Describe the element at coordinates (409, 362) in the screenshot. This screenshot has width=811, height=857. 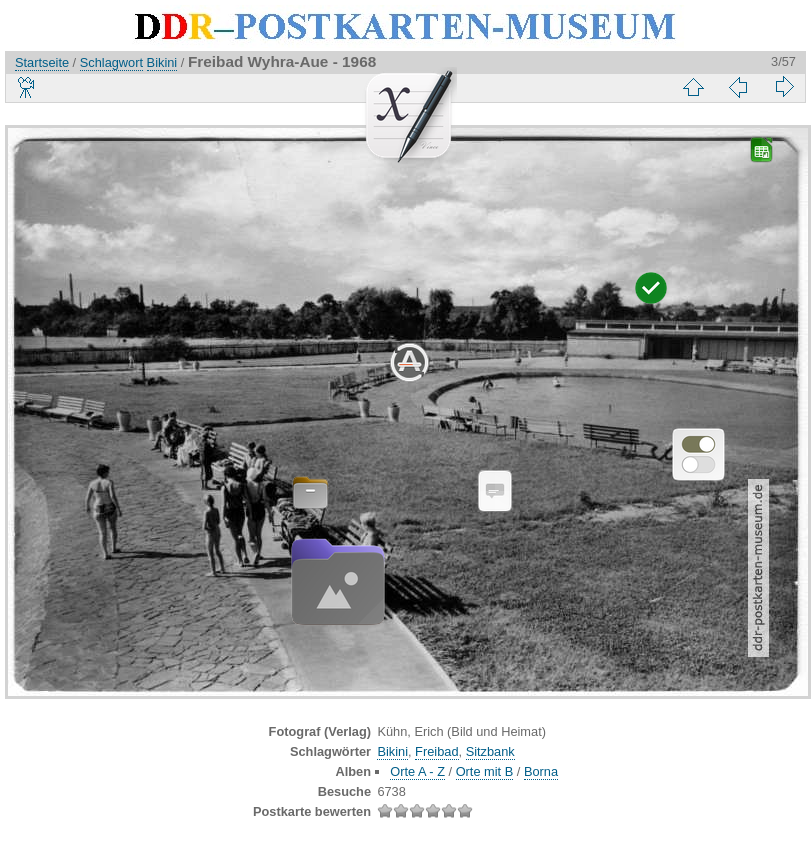
I see `open the software update notifier app` at that location.